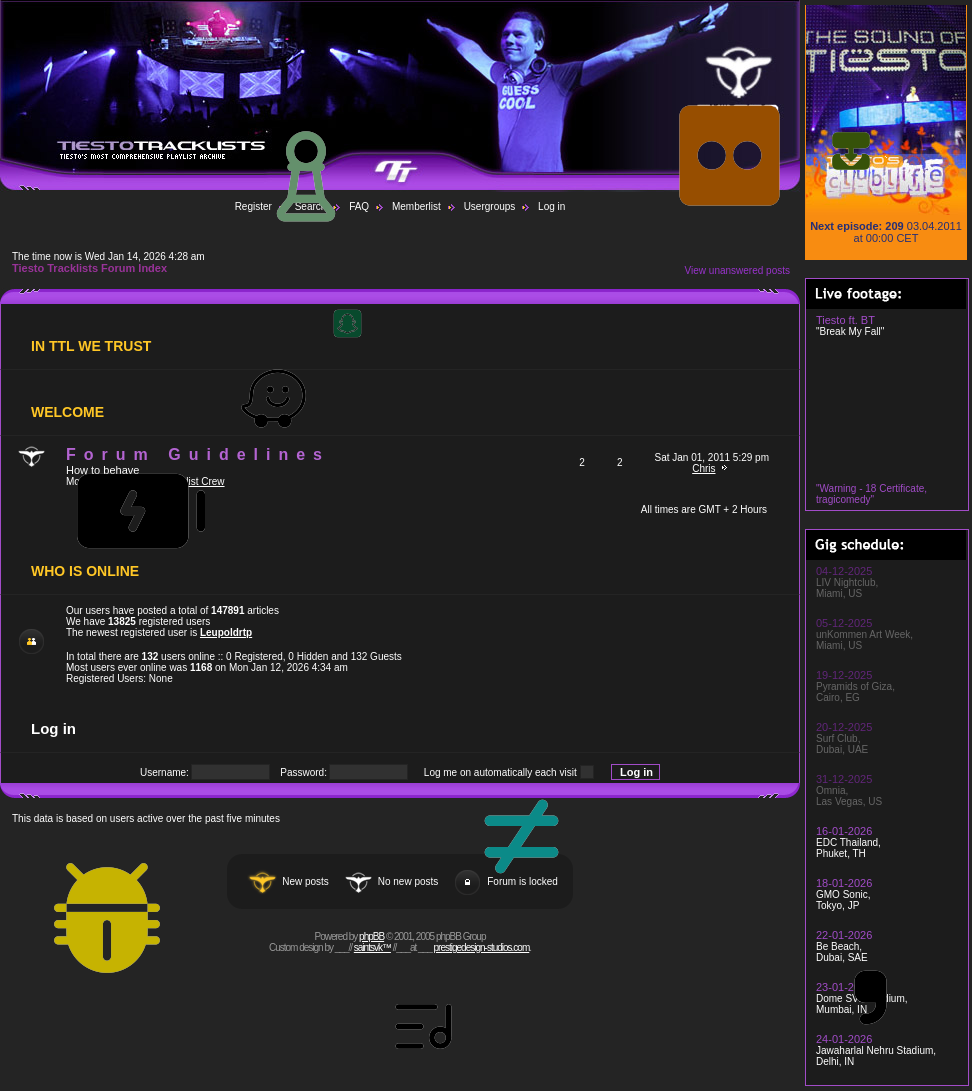 This screenshot has height=1091, width=972. What do you see at coordinates (851, 151) in the screenshot?
I see `move to the next step in a workflow diagram` at bounding box center [851, 151].